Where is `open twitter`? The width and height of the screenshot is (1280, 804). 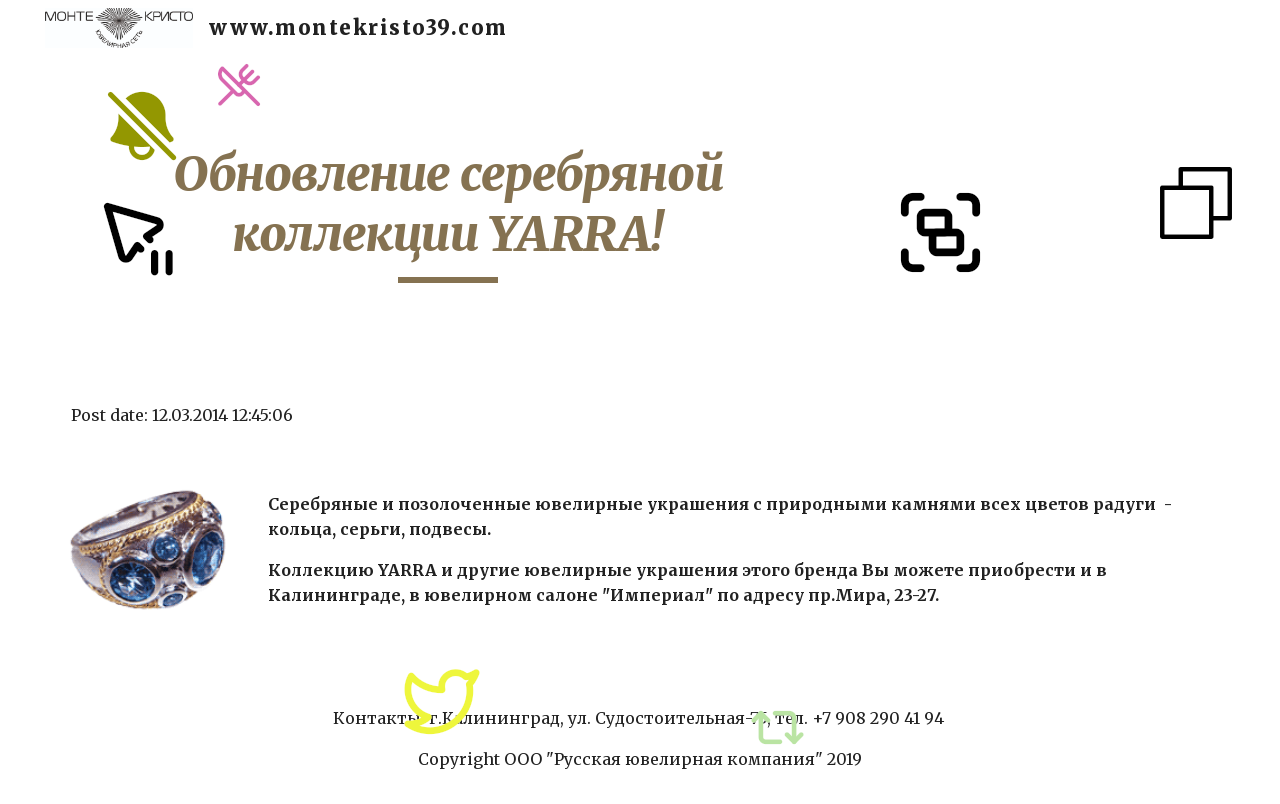
open twitter is located at coordinates (442, 700).